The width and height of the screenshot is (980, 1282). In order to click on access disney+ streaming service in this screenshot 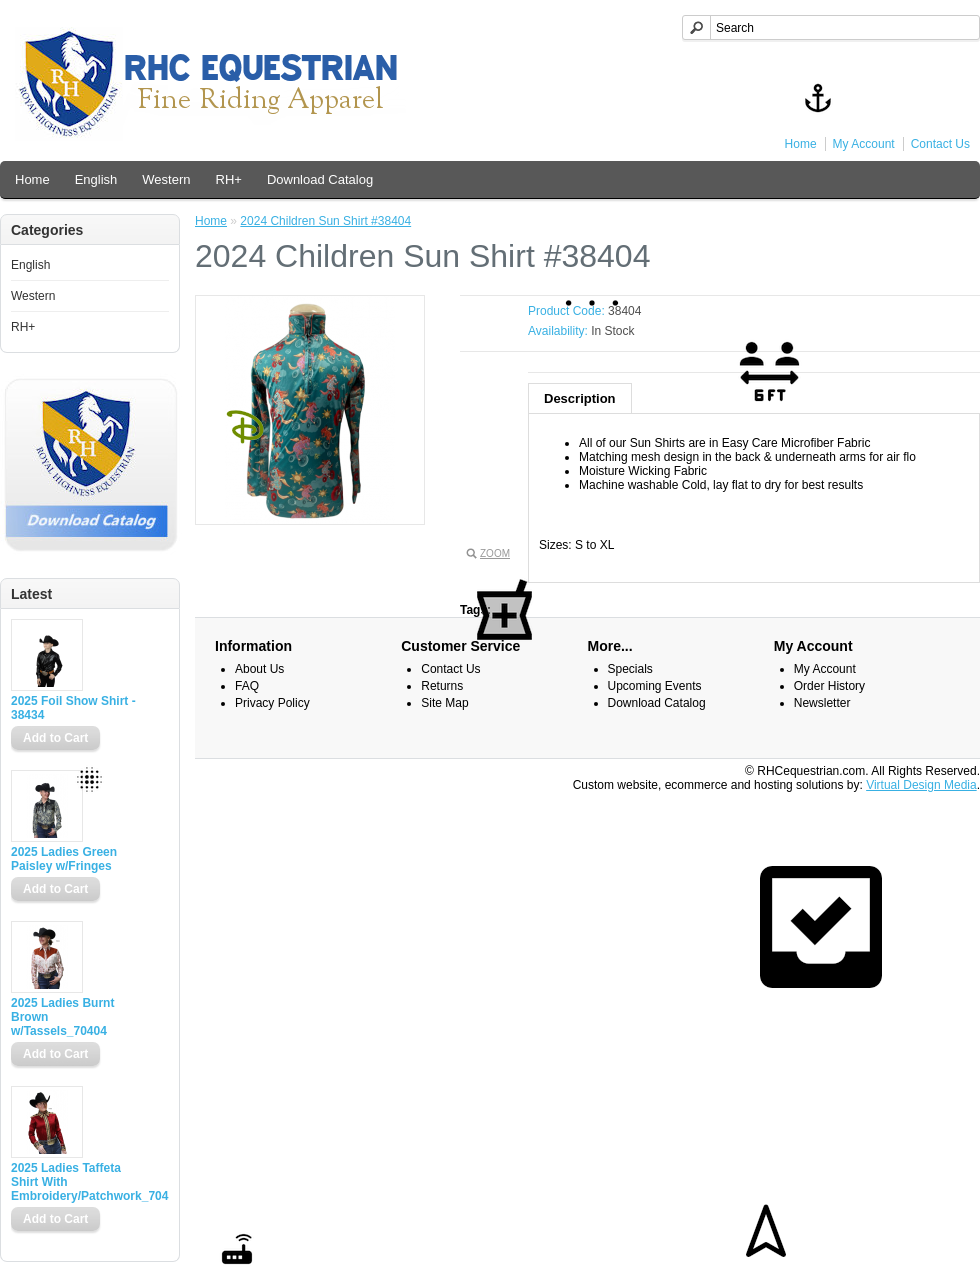, I will do `click(246, 426)`.